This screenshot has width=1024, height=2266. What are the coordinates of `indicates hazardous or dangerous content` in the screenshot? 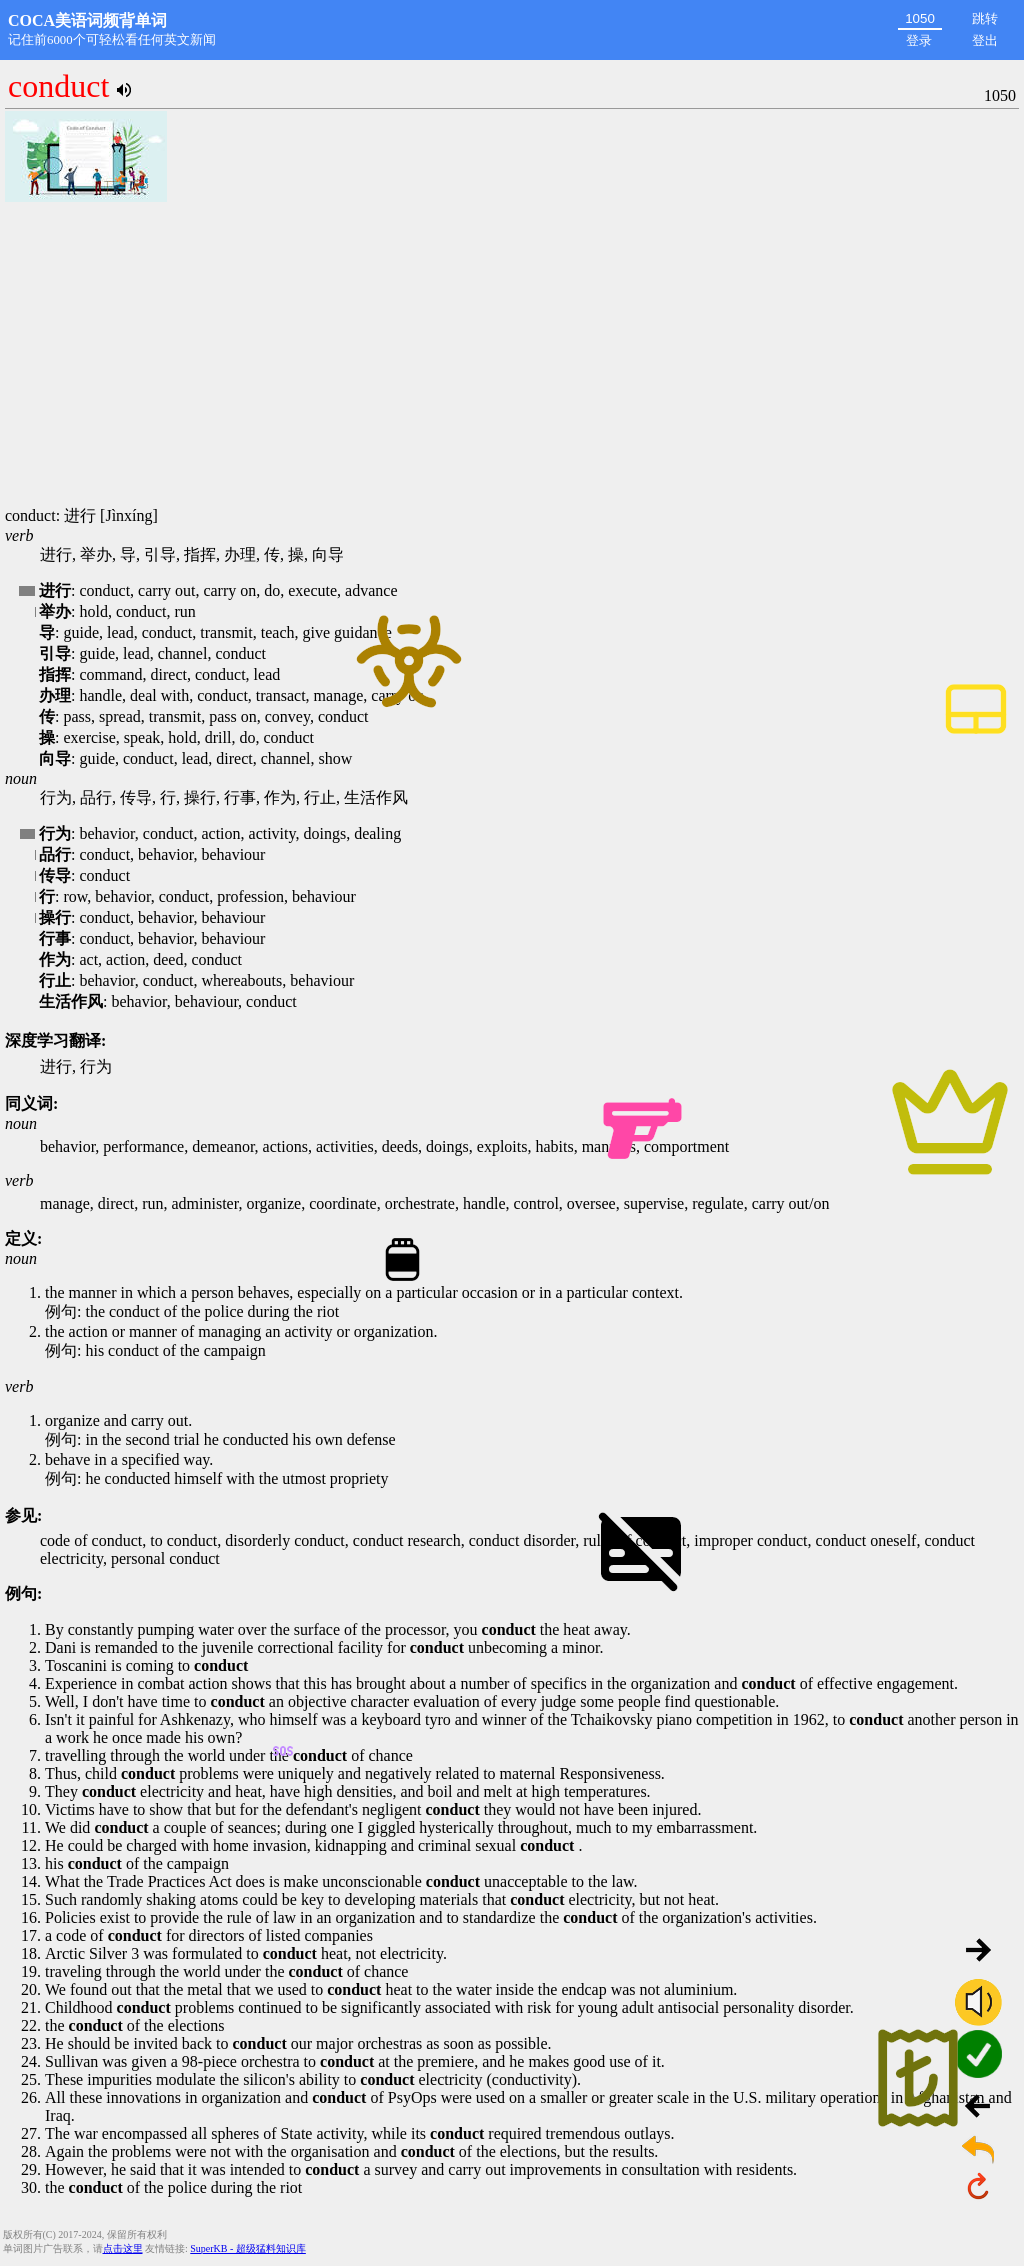 It's located at (409, 661).